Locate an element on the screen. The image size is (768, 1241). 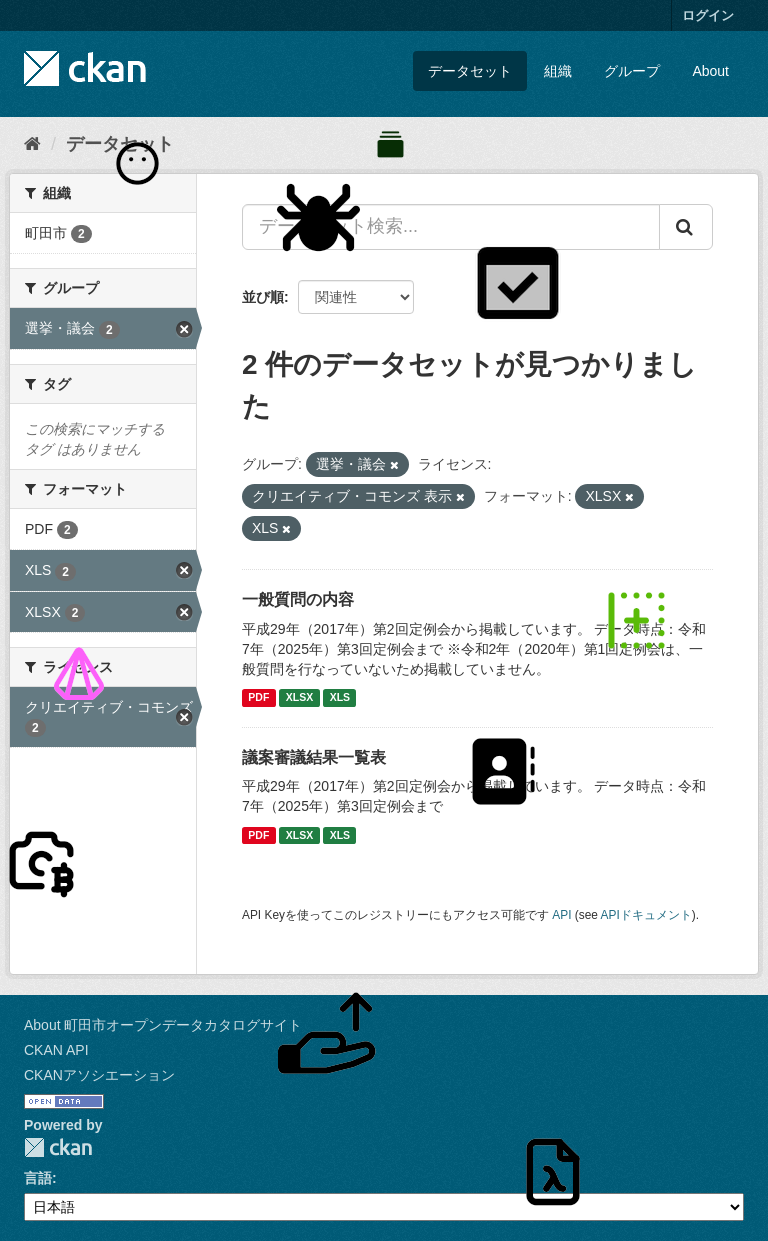
view stacked cards or layers is located at coordinates (390, 145).